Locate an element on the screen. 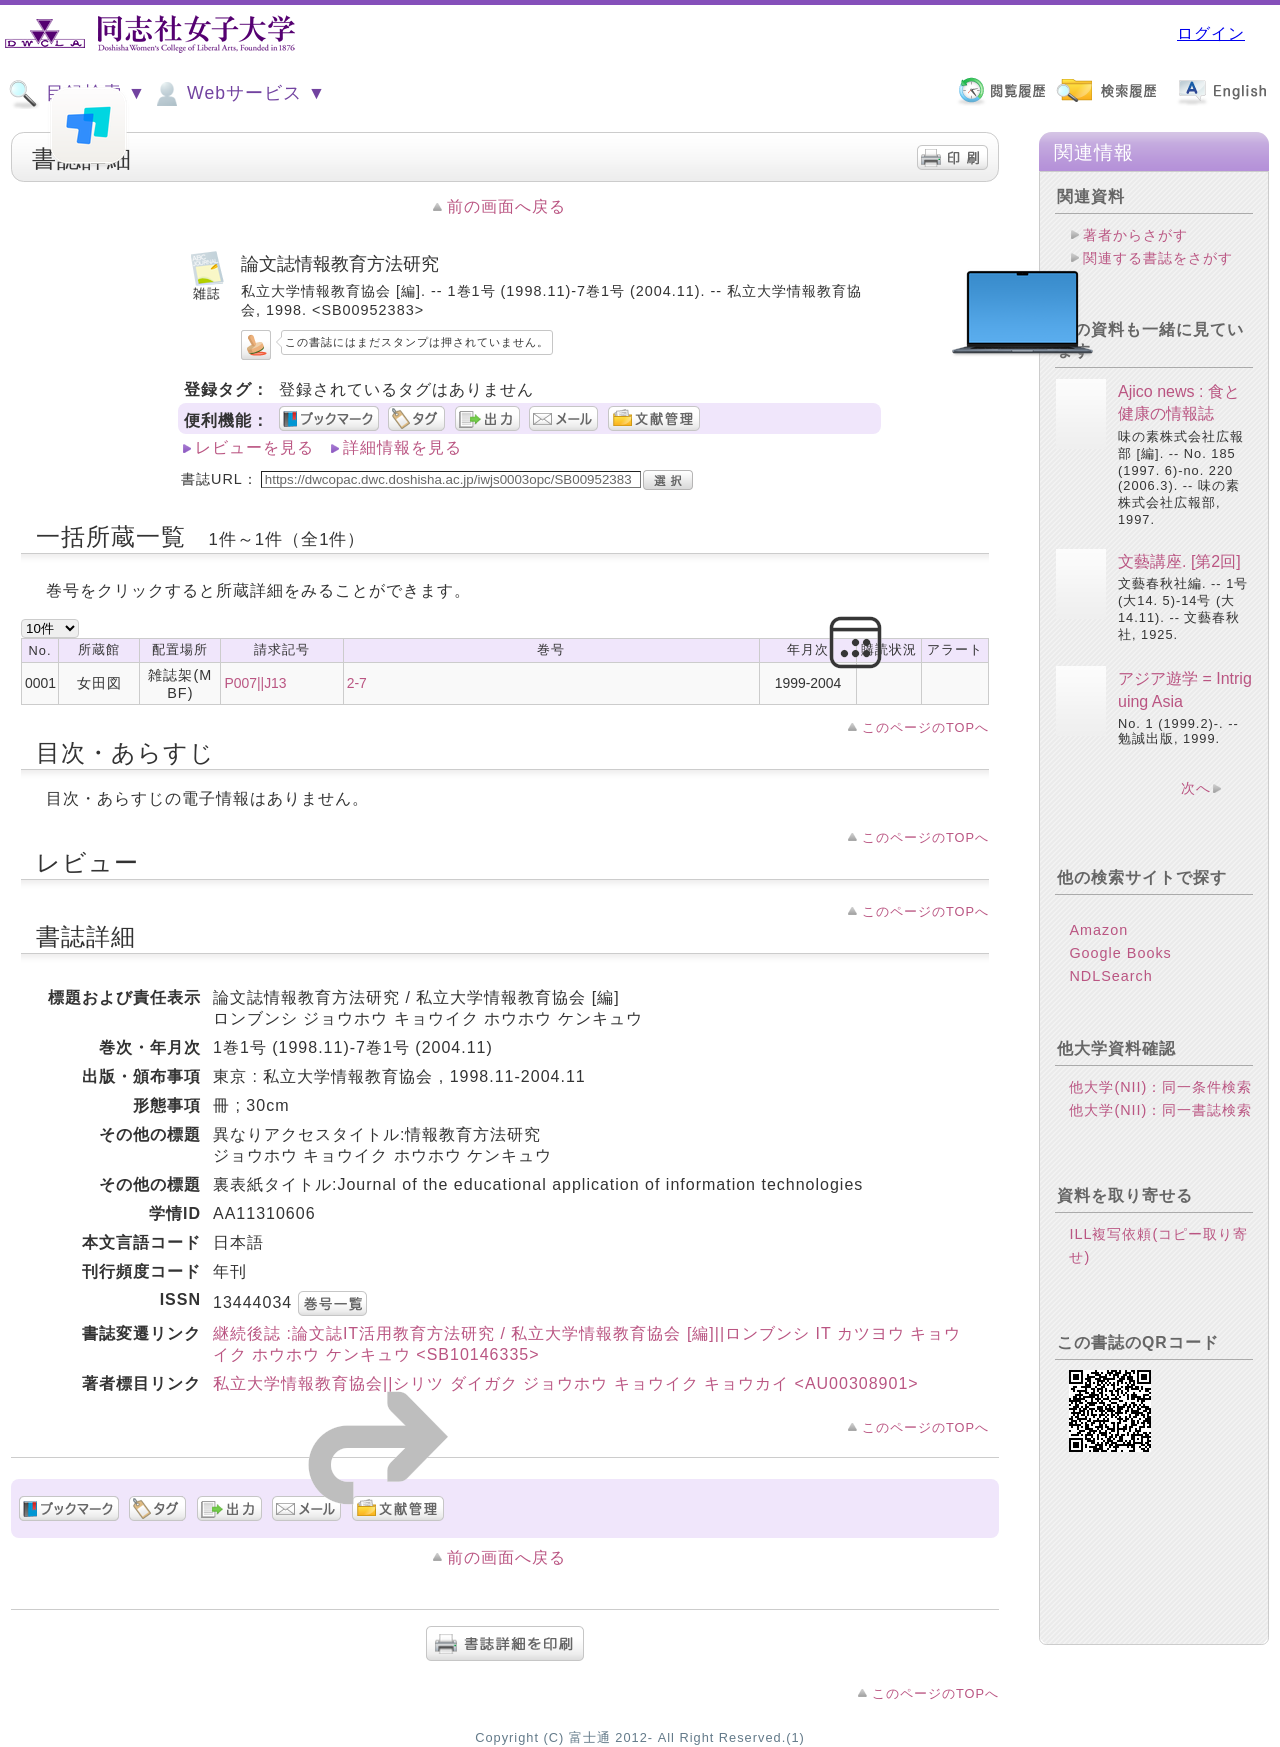 The image size is (1280, 1747). redo the last undone action is located at coordinates (376, 1448).